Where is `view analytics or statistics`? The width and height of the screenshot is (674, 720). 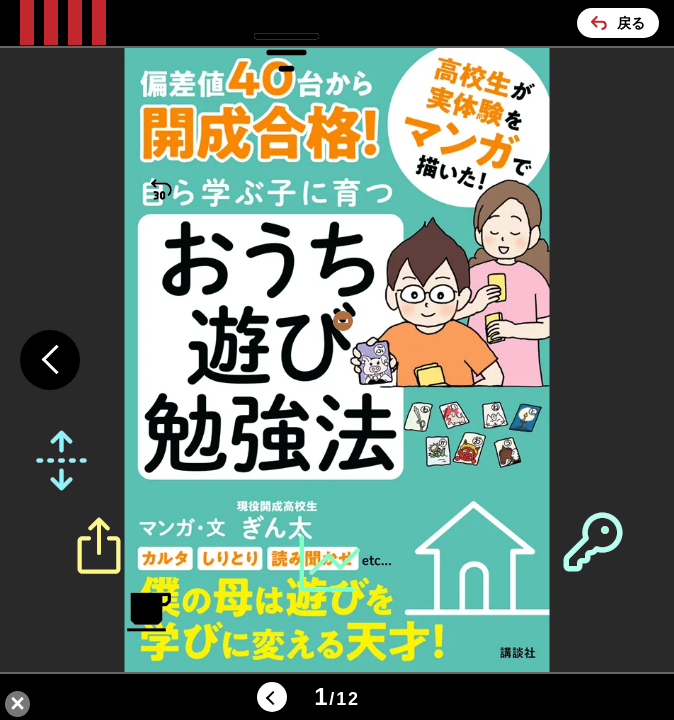
view analytics or statistics is located at coordinates (330, 563).